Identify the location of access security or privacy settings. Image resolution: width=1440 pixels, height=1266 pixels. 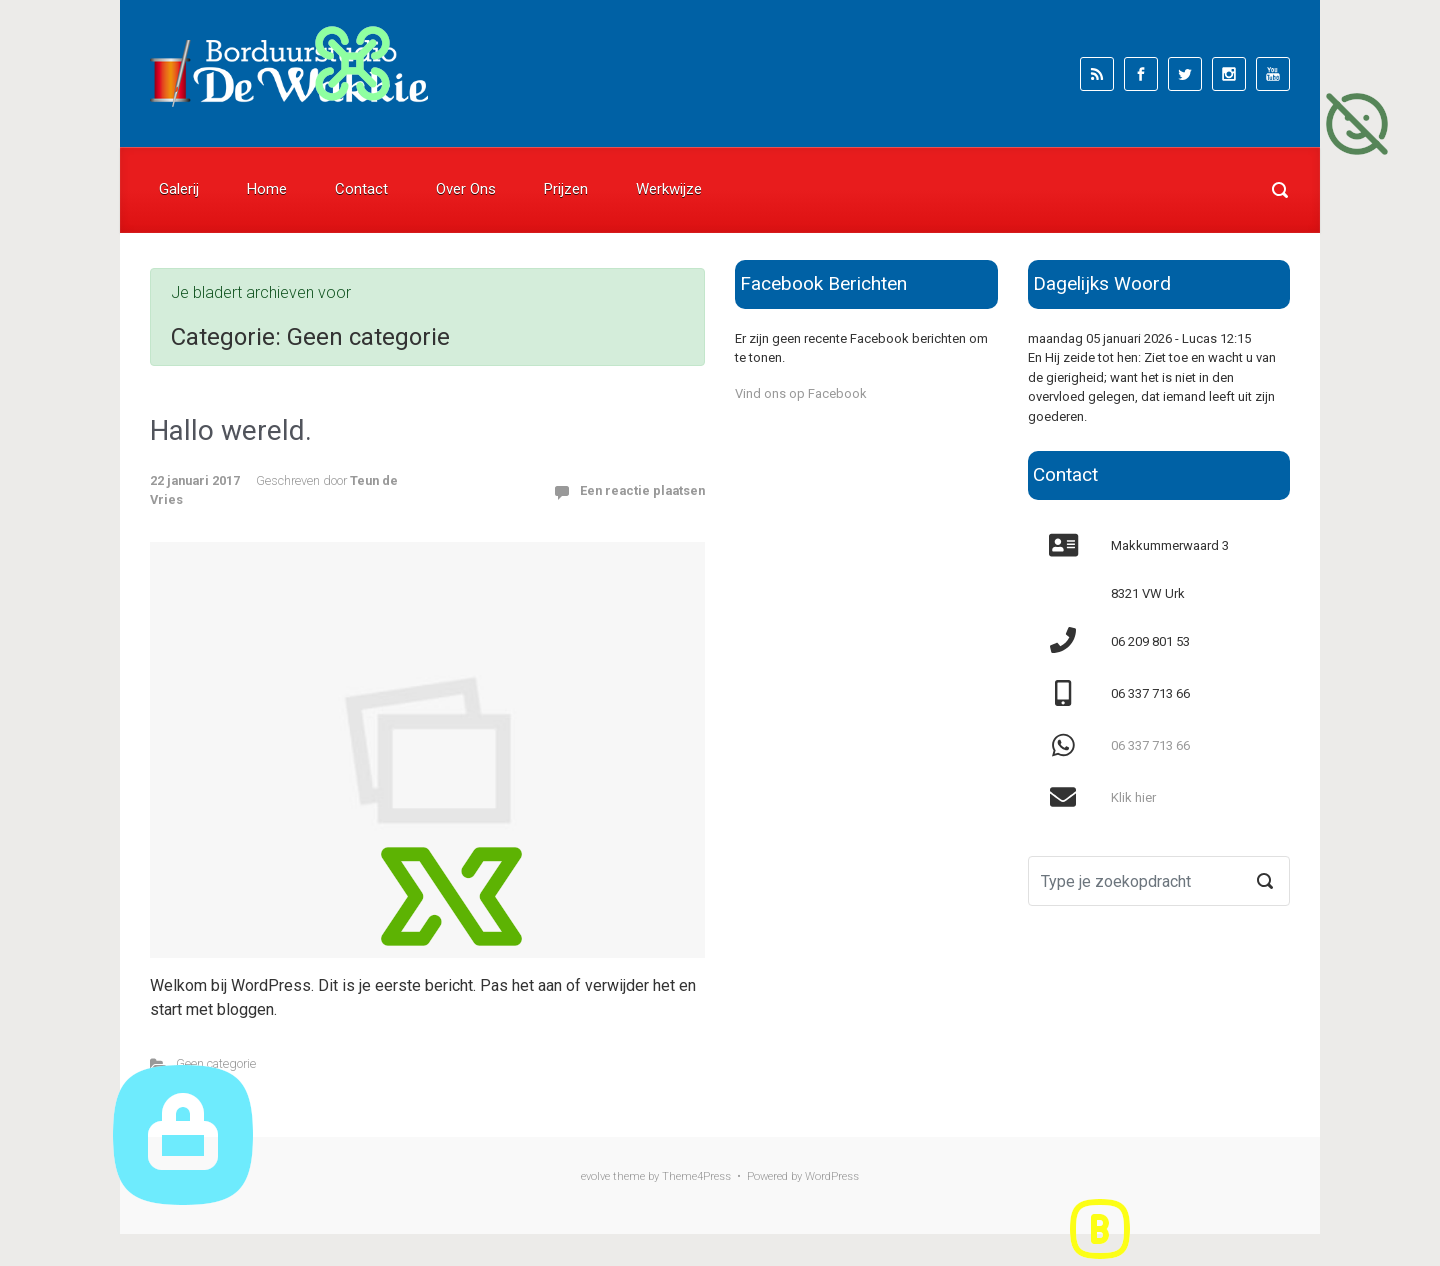
(183, 1135).